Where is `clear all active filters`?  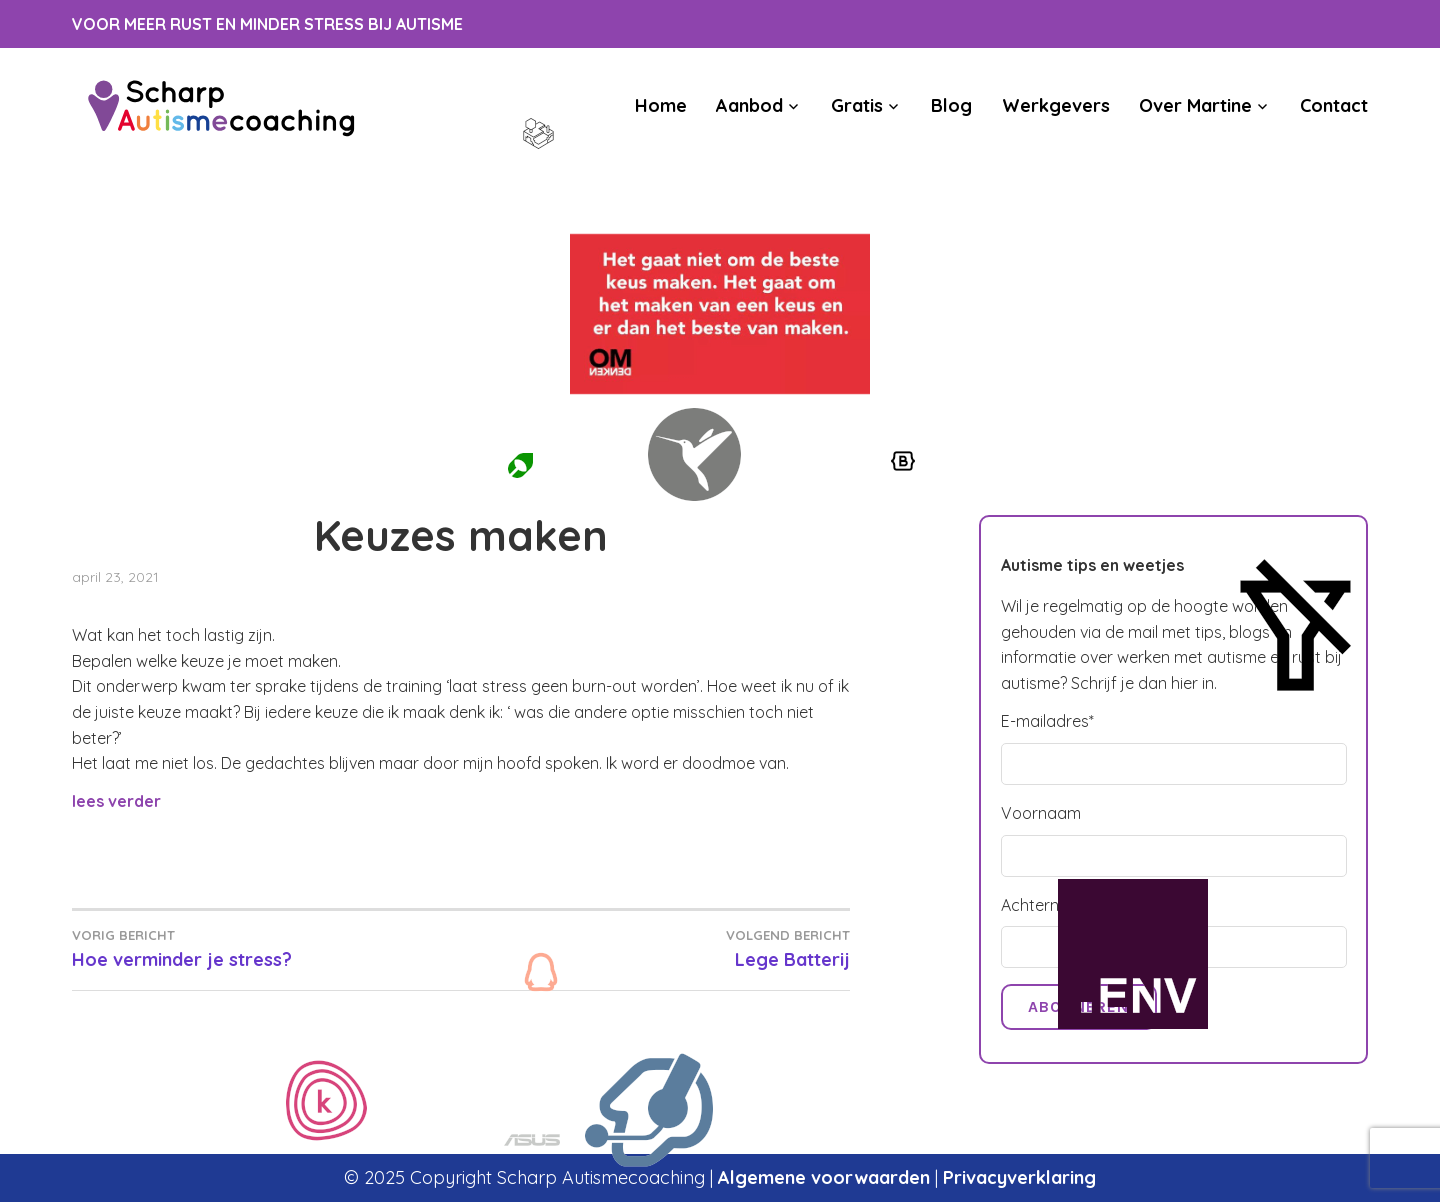 clear all active filters is located at coordinates (1295, 629).